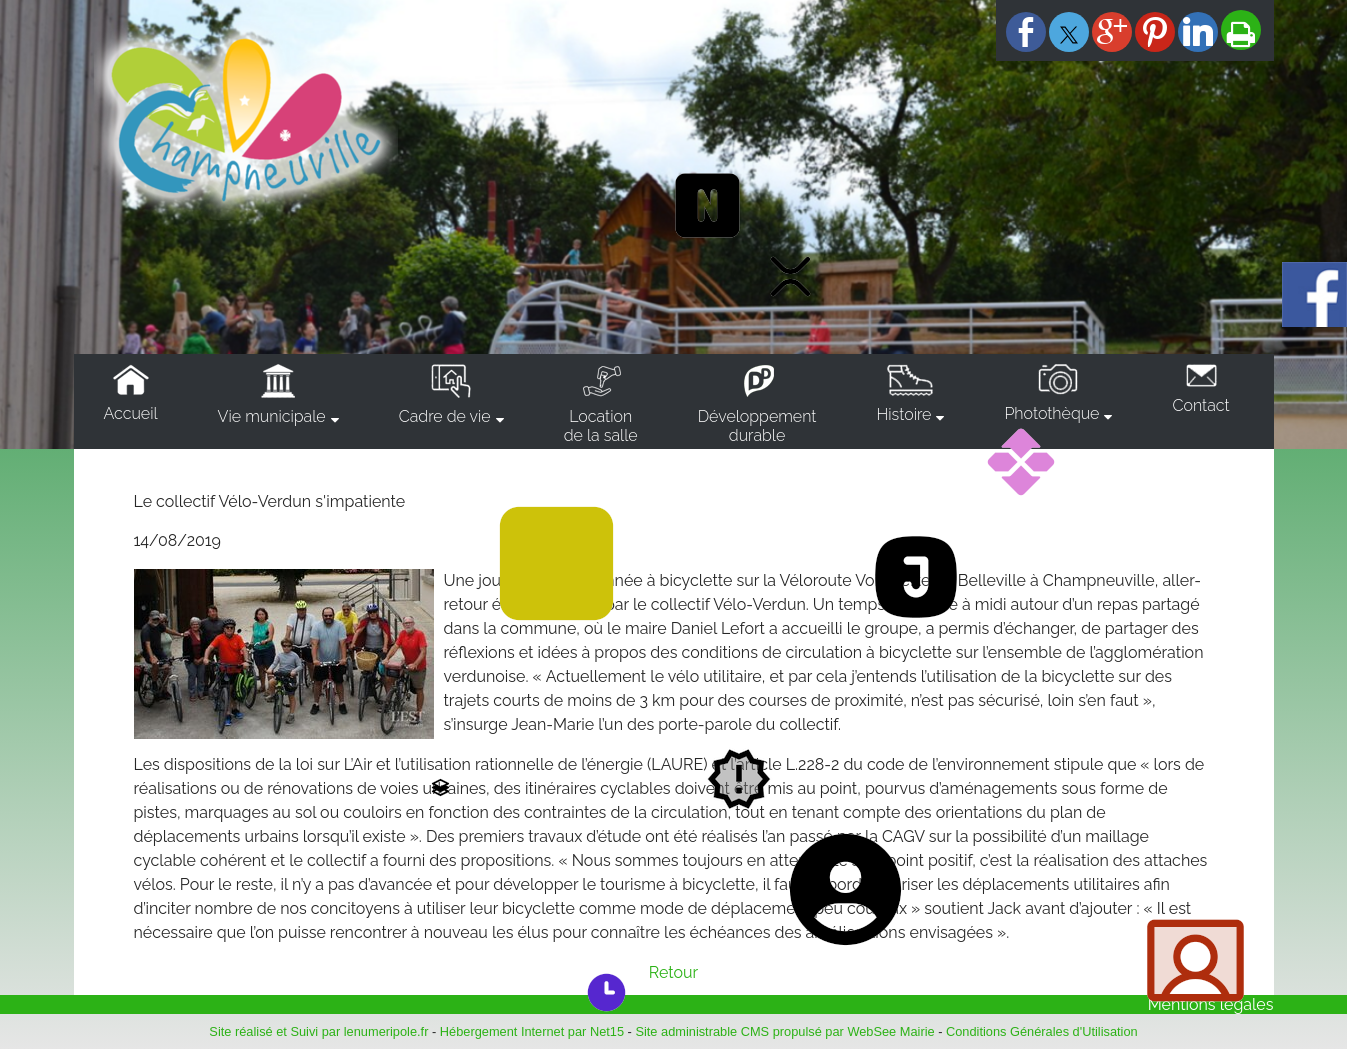  What do you see at coordinates (707, 205) in the screenshot?
I see `indicates an item starting with the letter N` at bounding box center [707, 205].